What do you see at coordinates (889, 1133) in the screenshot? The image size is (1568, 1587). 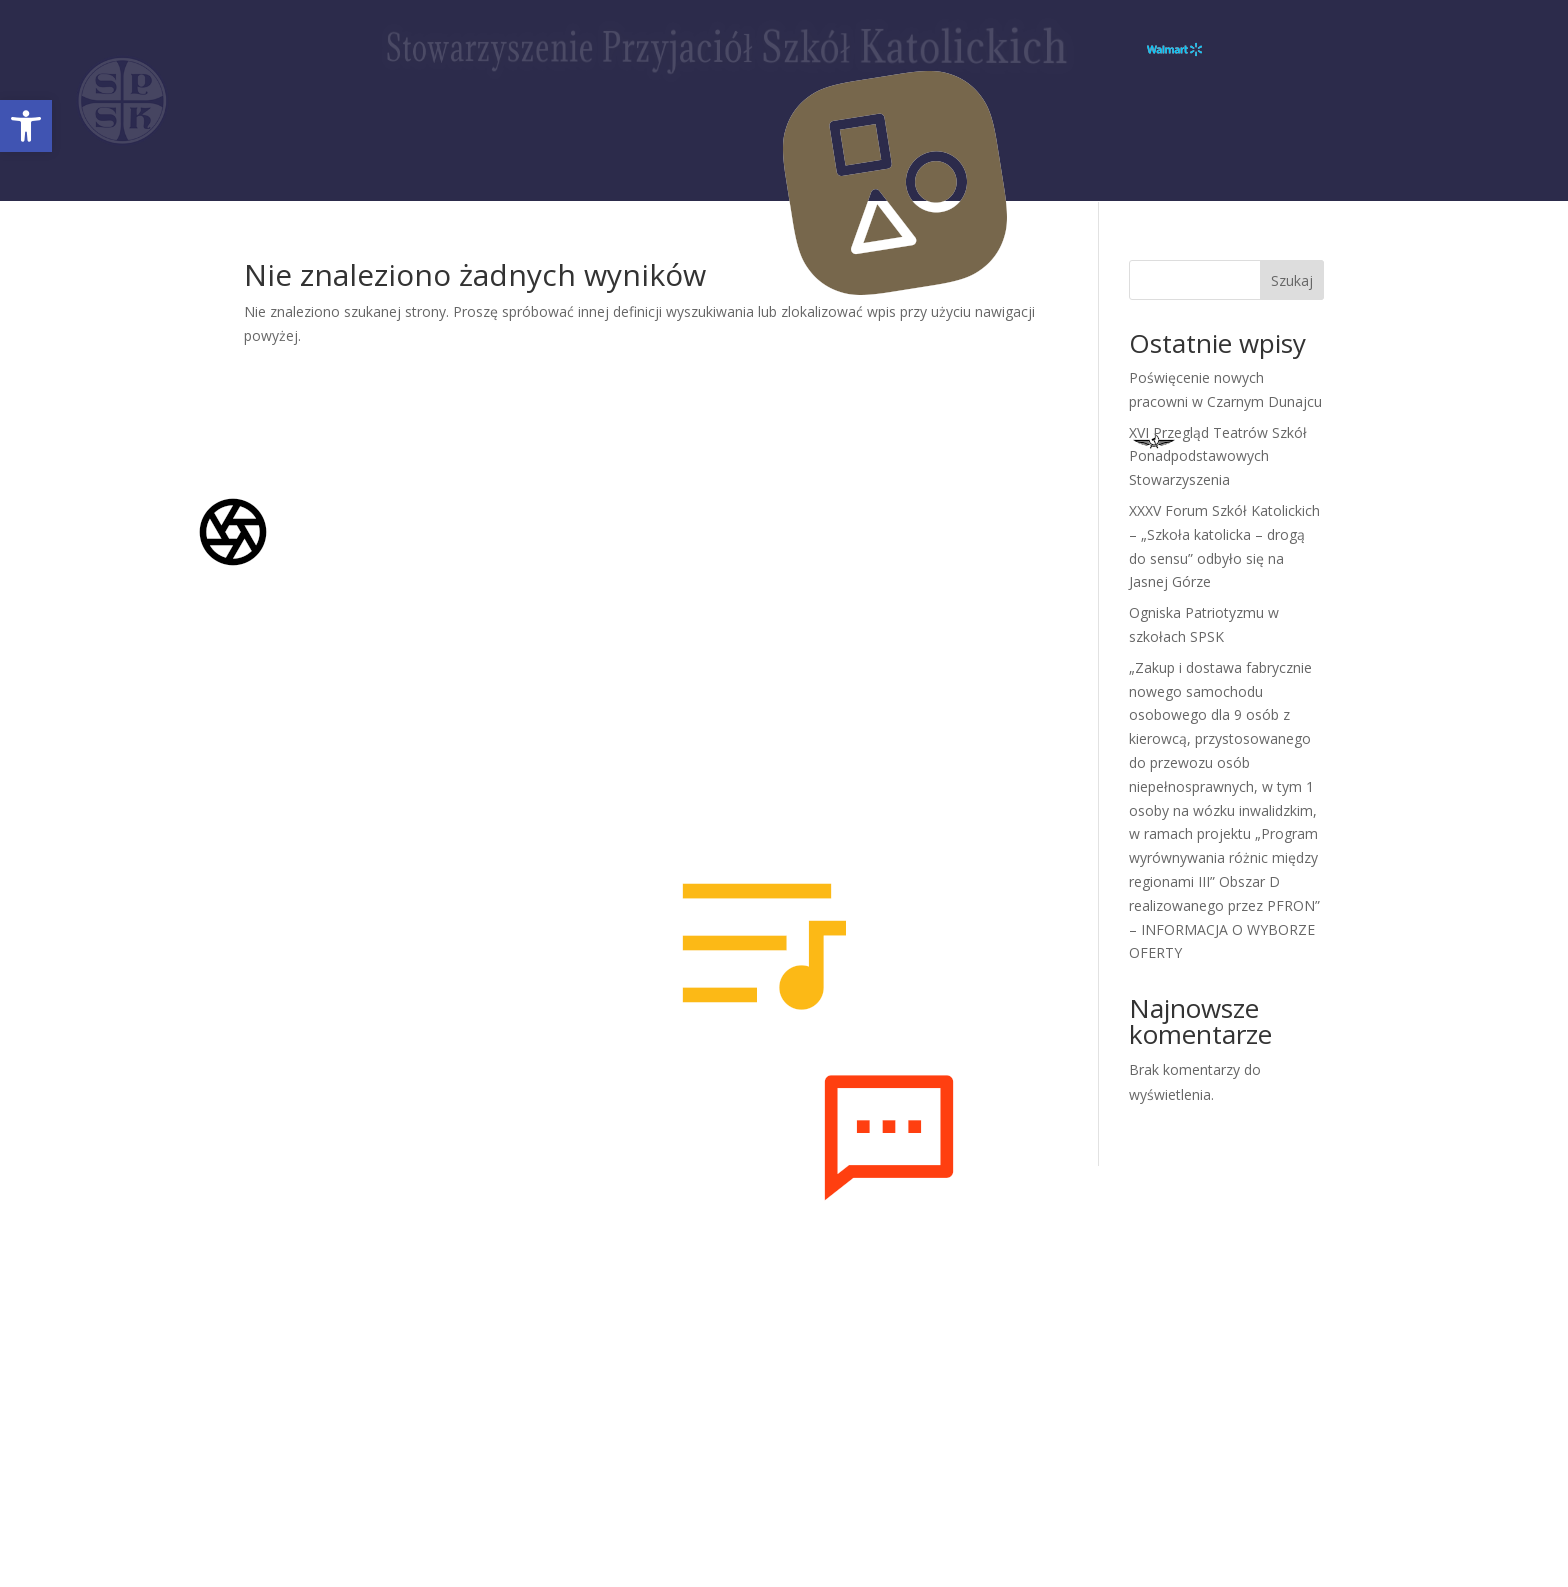 I see `open messaging or chat` at bounding box center [889, 1133].